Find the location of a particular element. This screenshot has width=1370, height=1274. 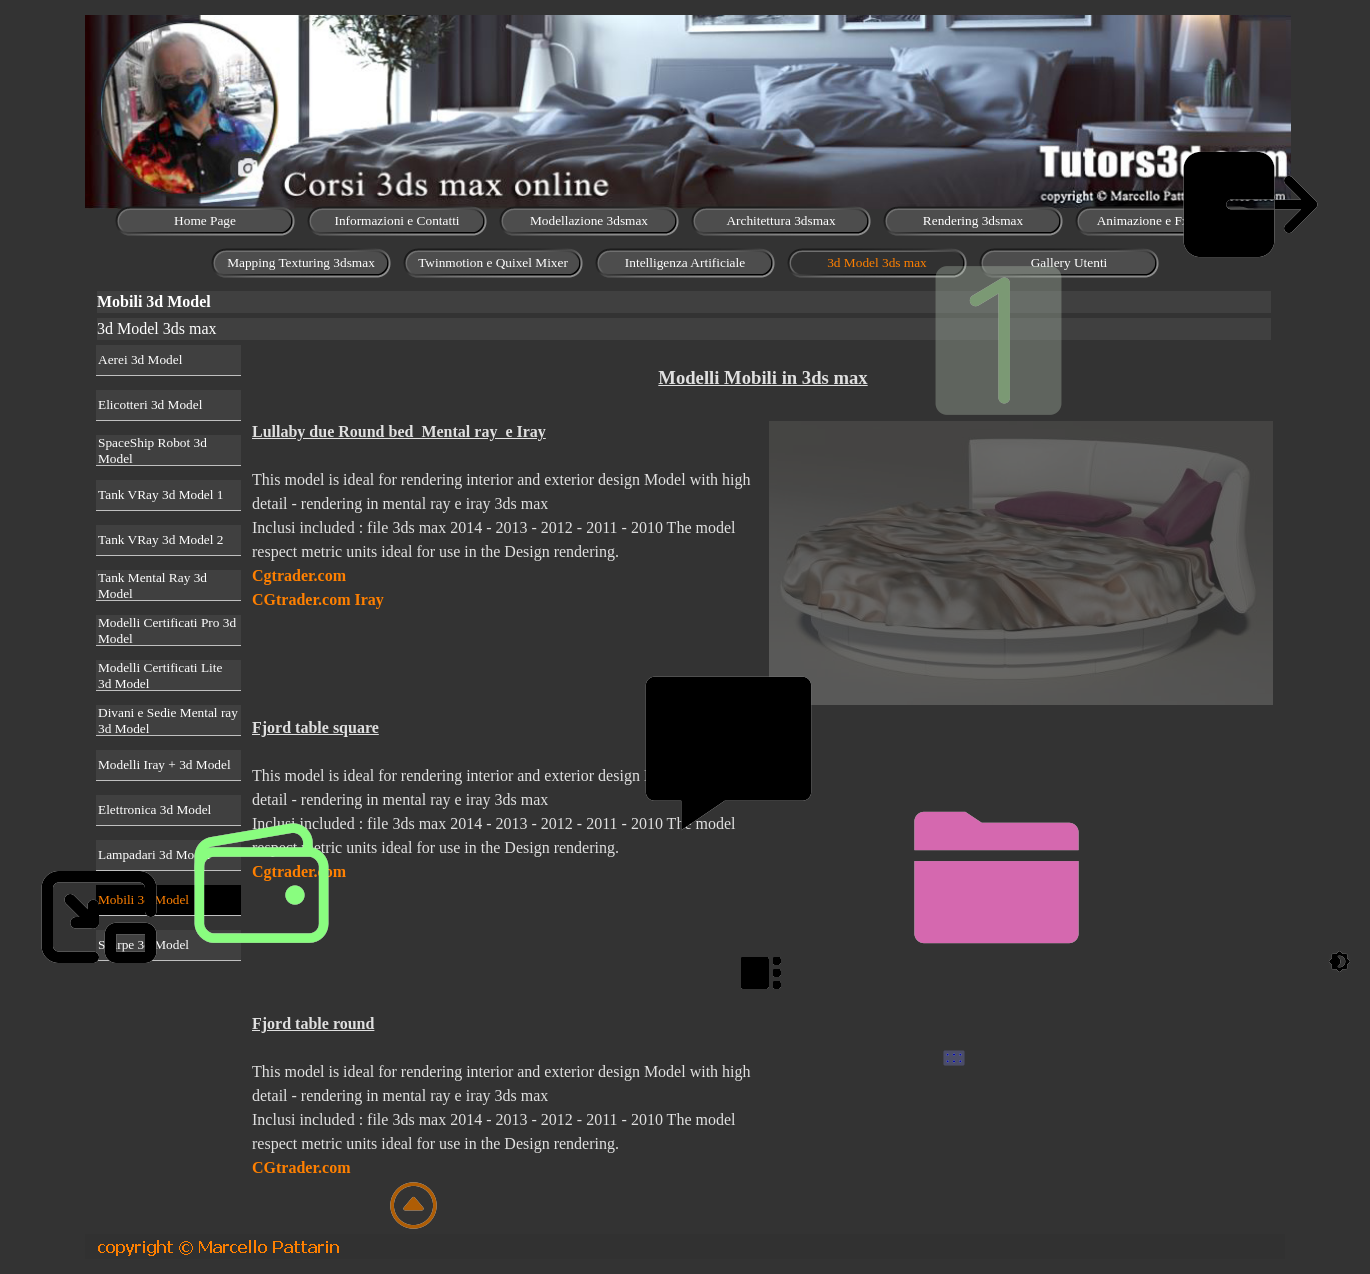

toggle dark mode or night theme is located at coordinates (1339, 961).